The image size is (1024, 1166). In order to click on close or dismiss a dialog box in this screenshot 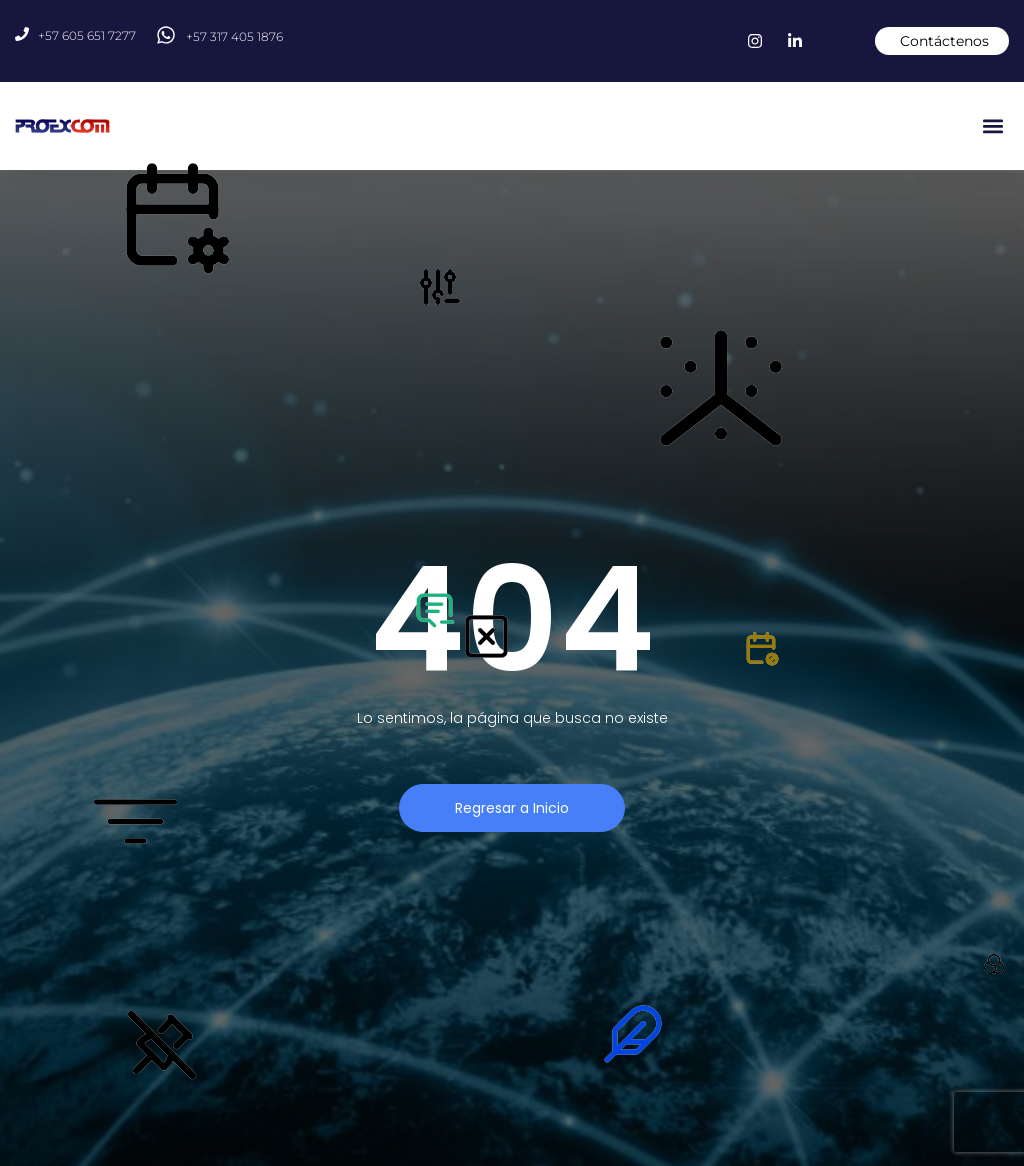, I will do `click(486, 636)`.